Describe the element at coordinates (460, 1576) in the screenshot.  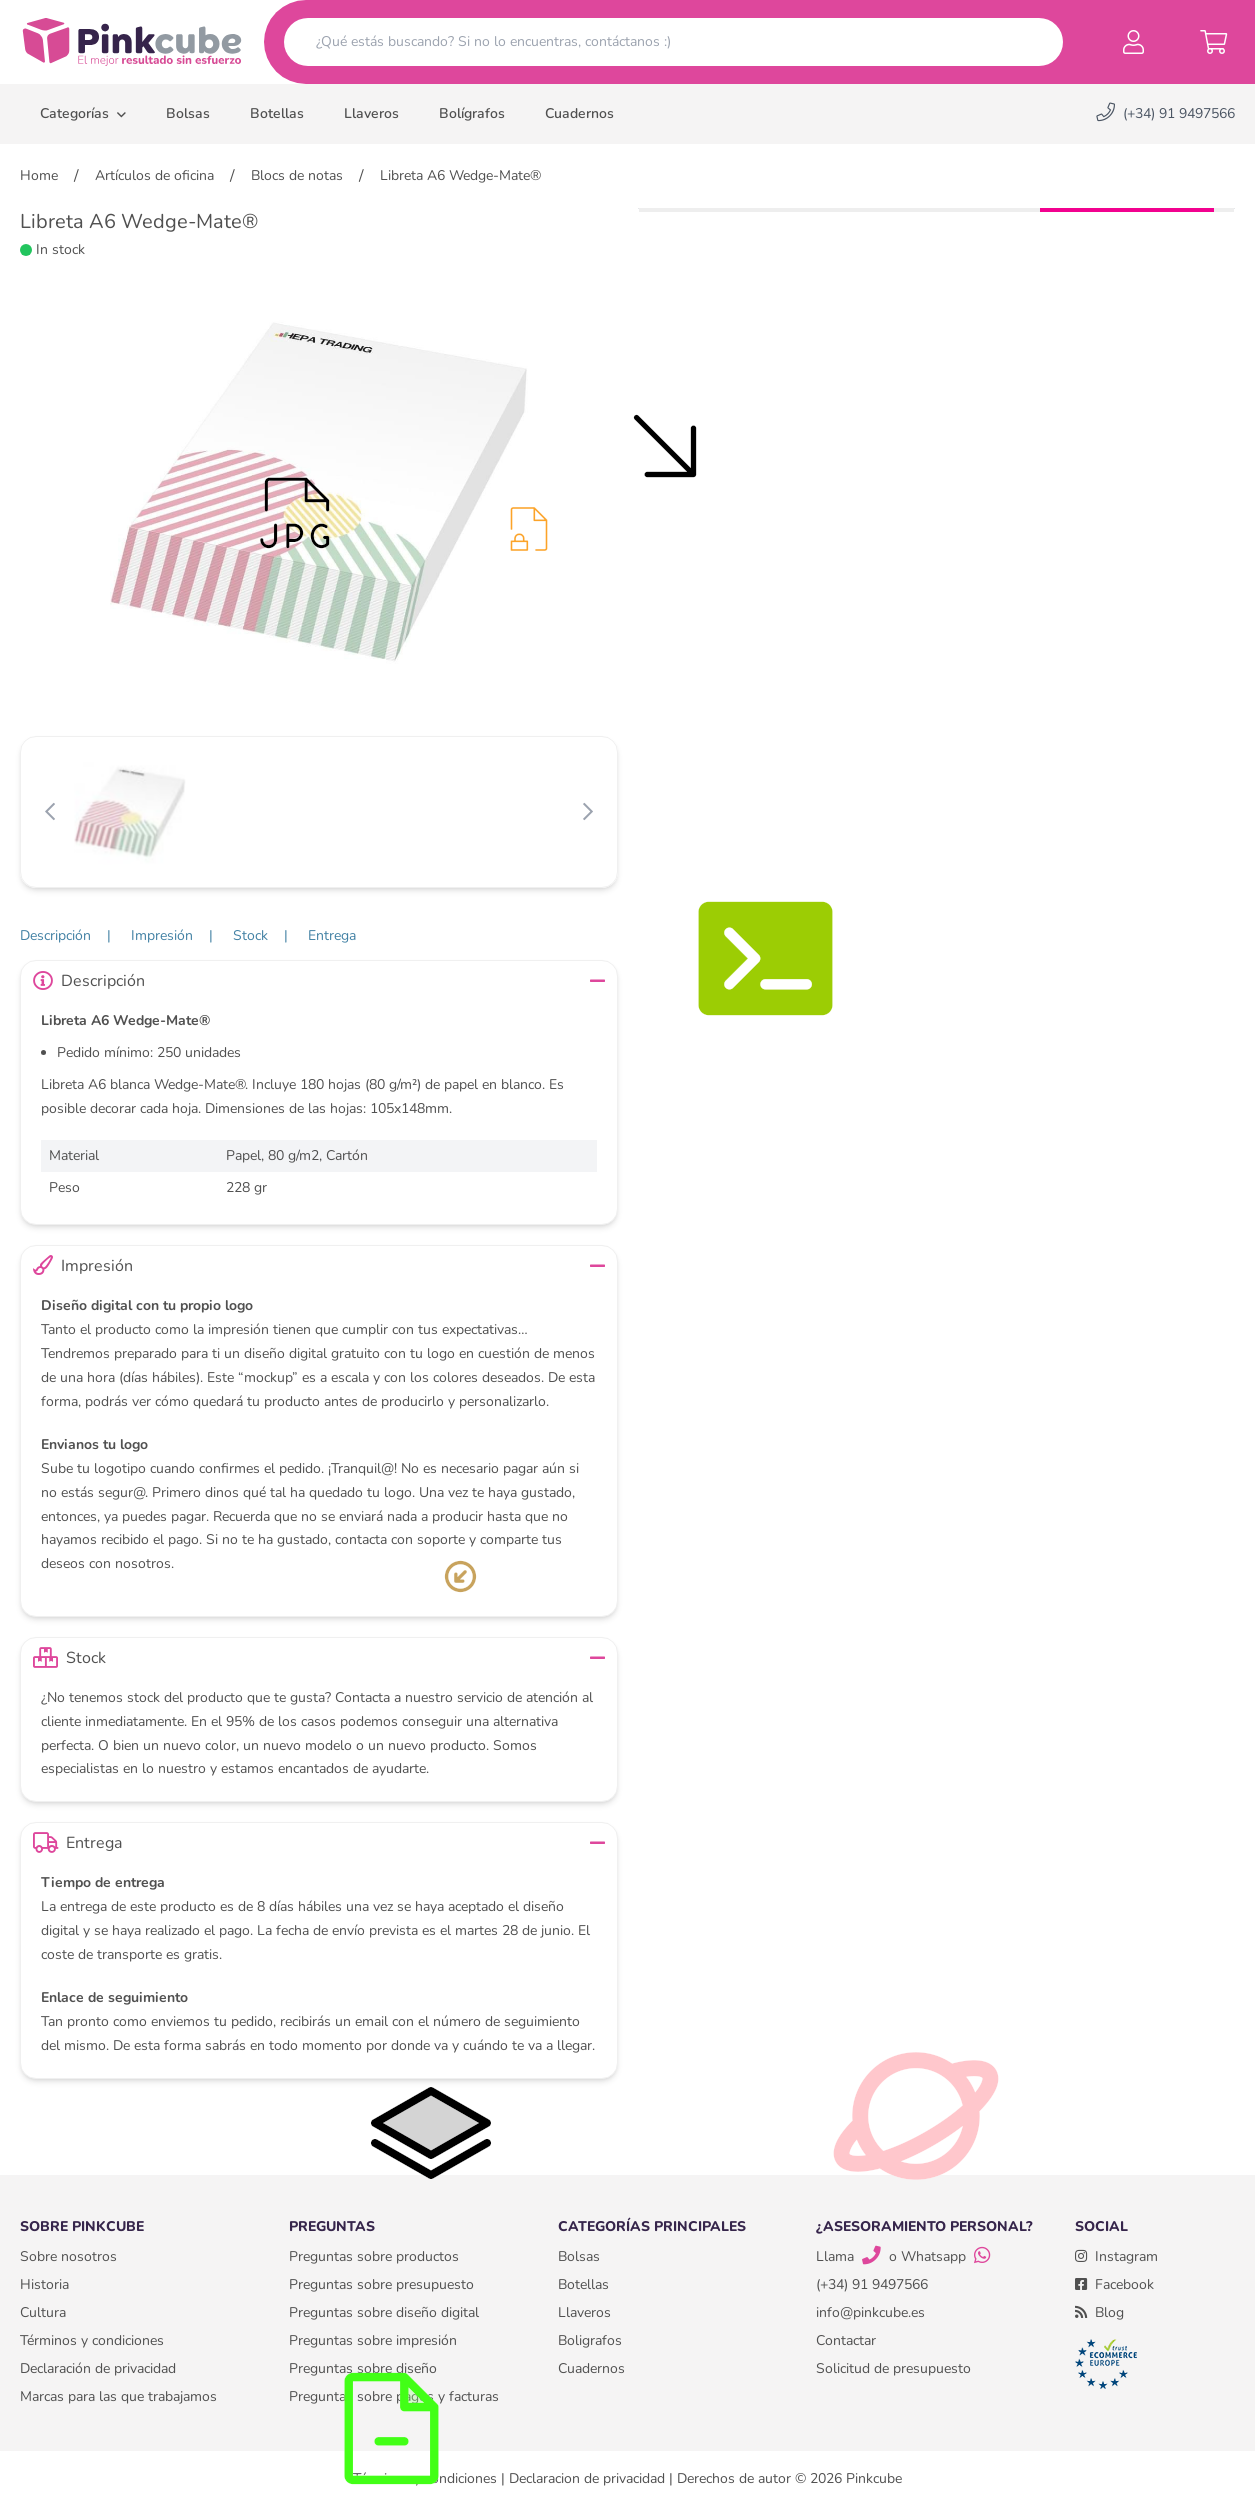
I see `navigate to previous or lower-left content` at that location.